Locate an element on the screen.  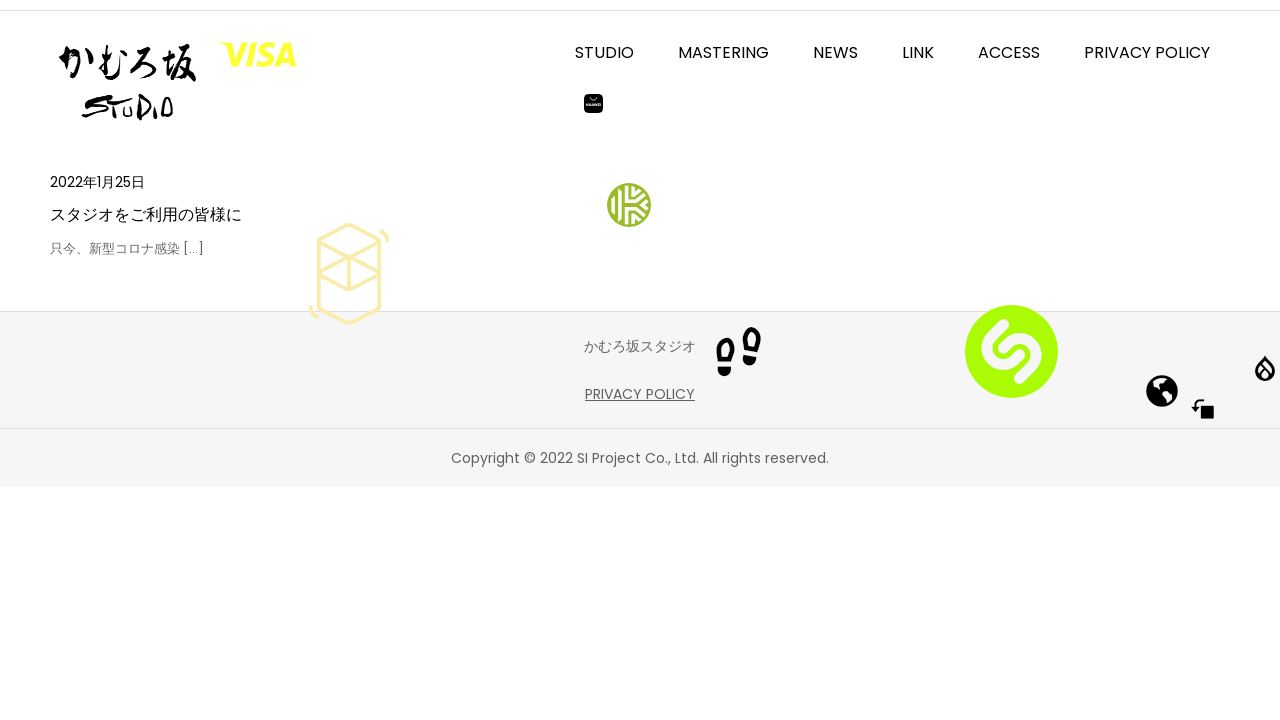
open Shazam to identify a song is located at coordinates (1011, 351).